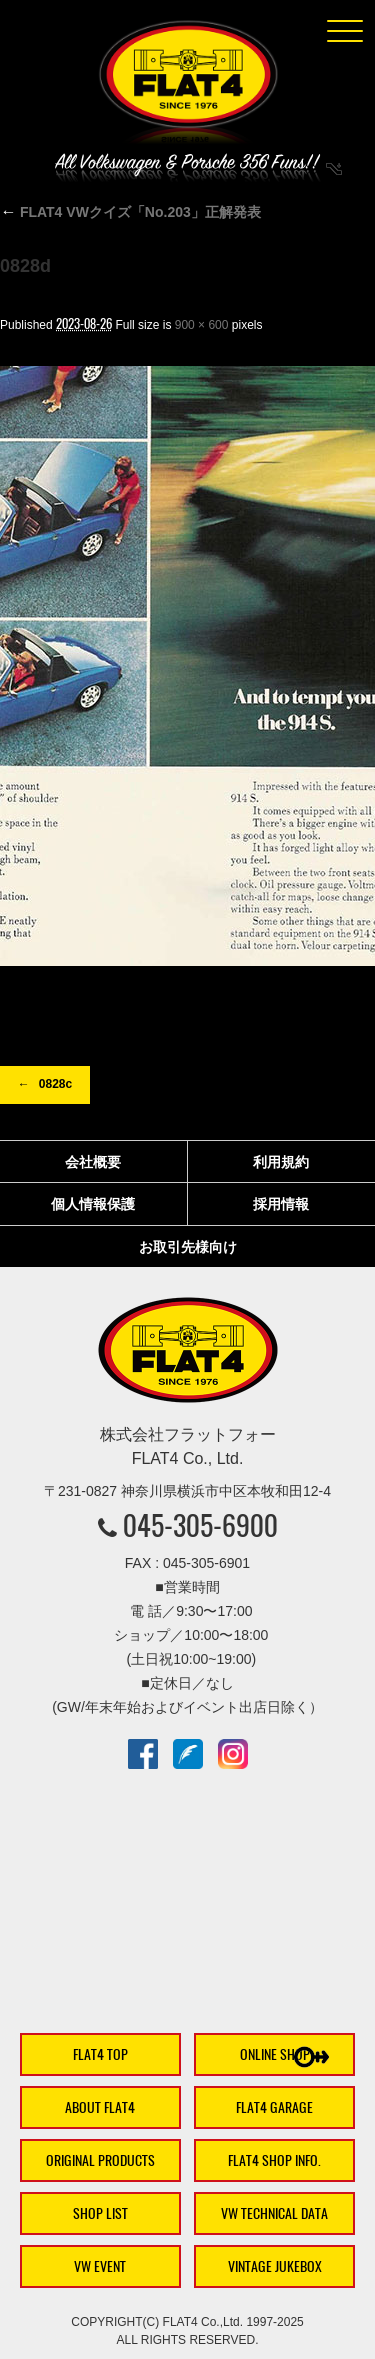 Image resolution: width=375 pixels, height=2359 pixels. What do you see at coordinates (334, 169) in the screenshot?
I see `indicates escalator going down` at bounding box center [334, 169].